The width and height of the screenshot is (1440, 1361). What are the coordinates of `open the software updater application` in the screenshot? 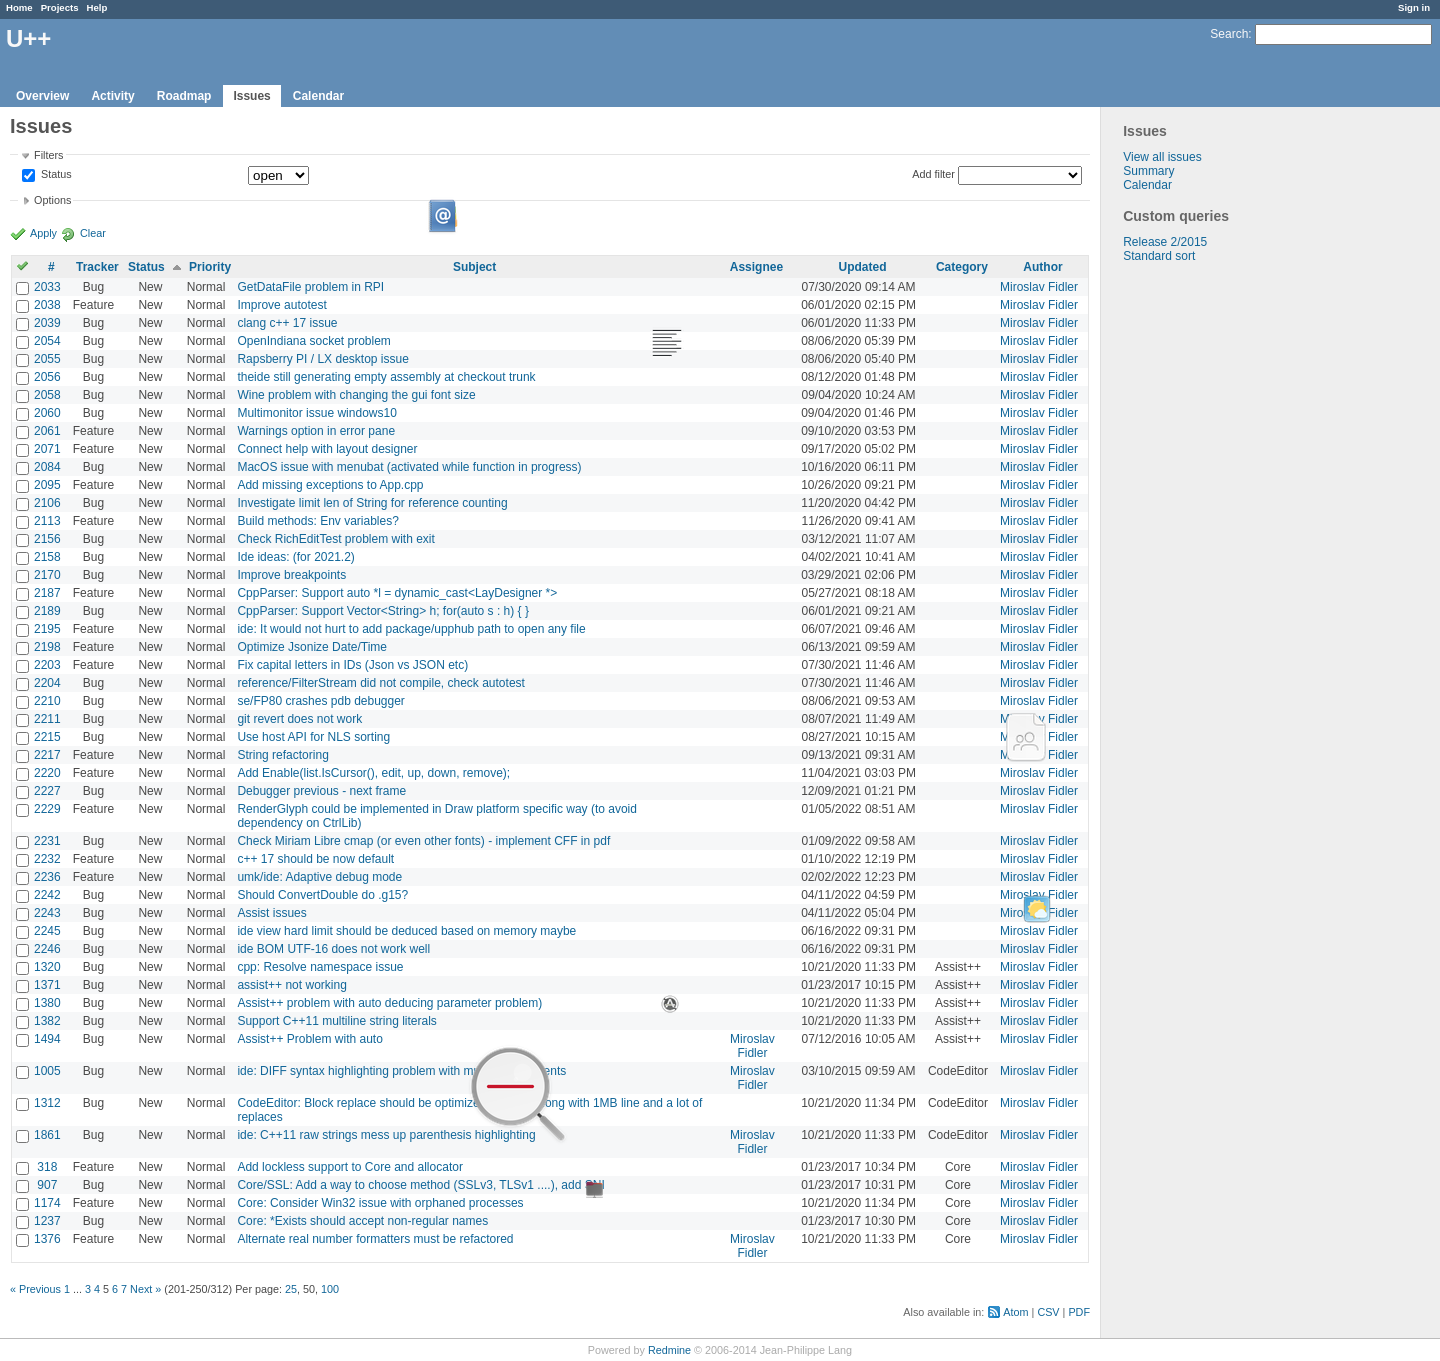 It's located at (670, 1004).